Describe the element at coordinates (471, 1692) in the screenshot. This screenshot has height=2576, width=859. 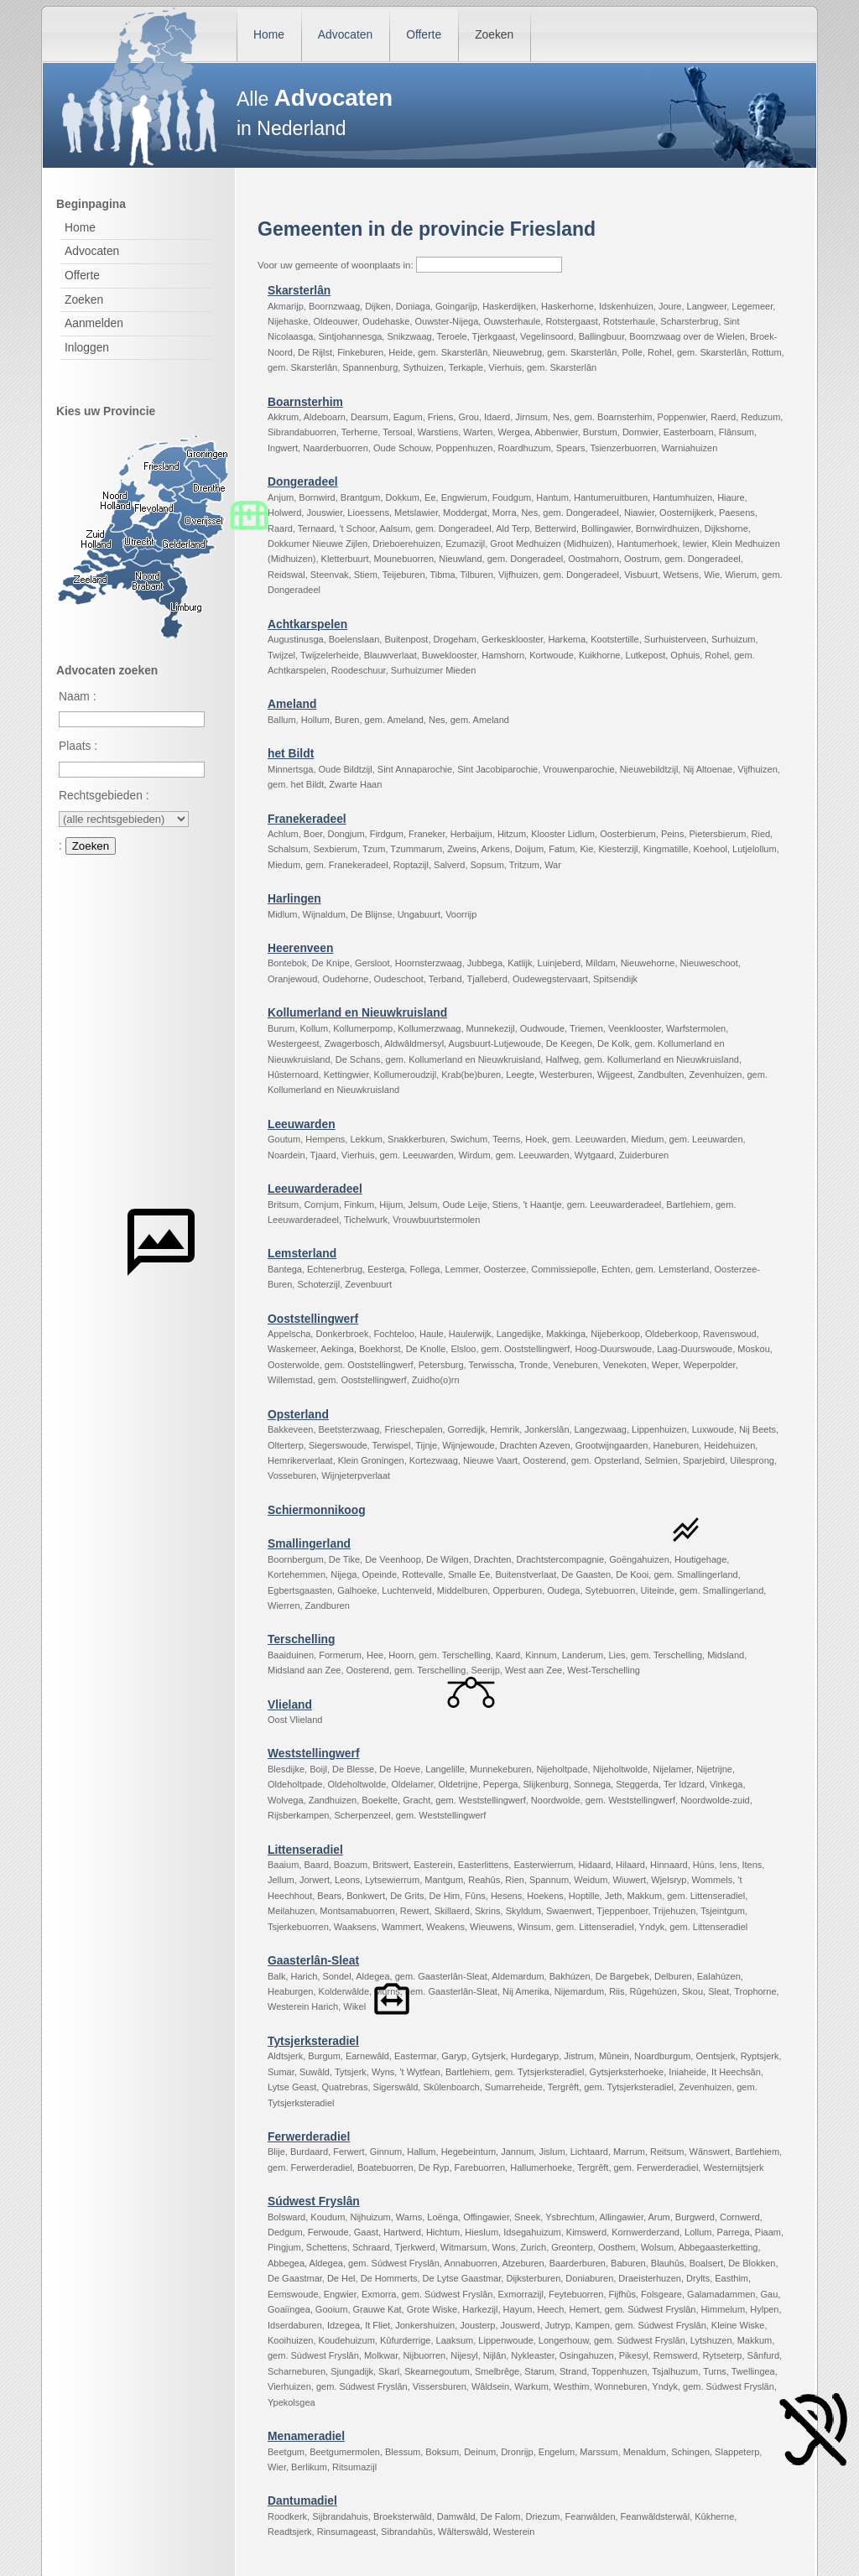
I see `edit vector path or bezier curve` at that location.